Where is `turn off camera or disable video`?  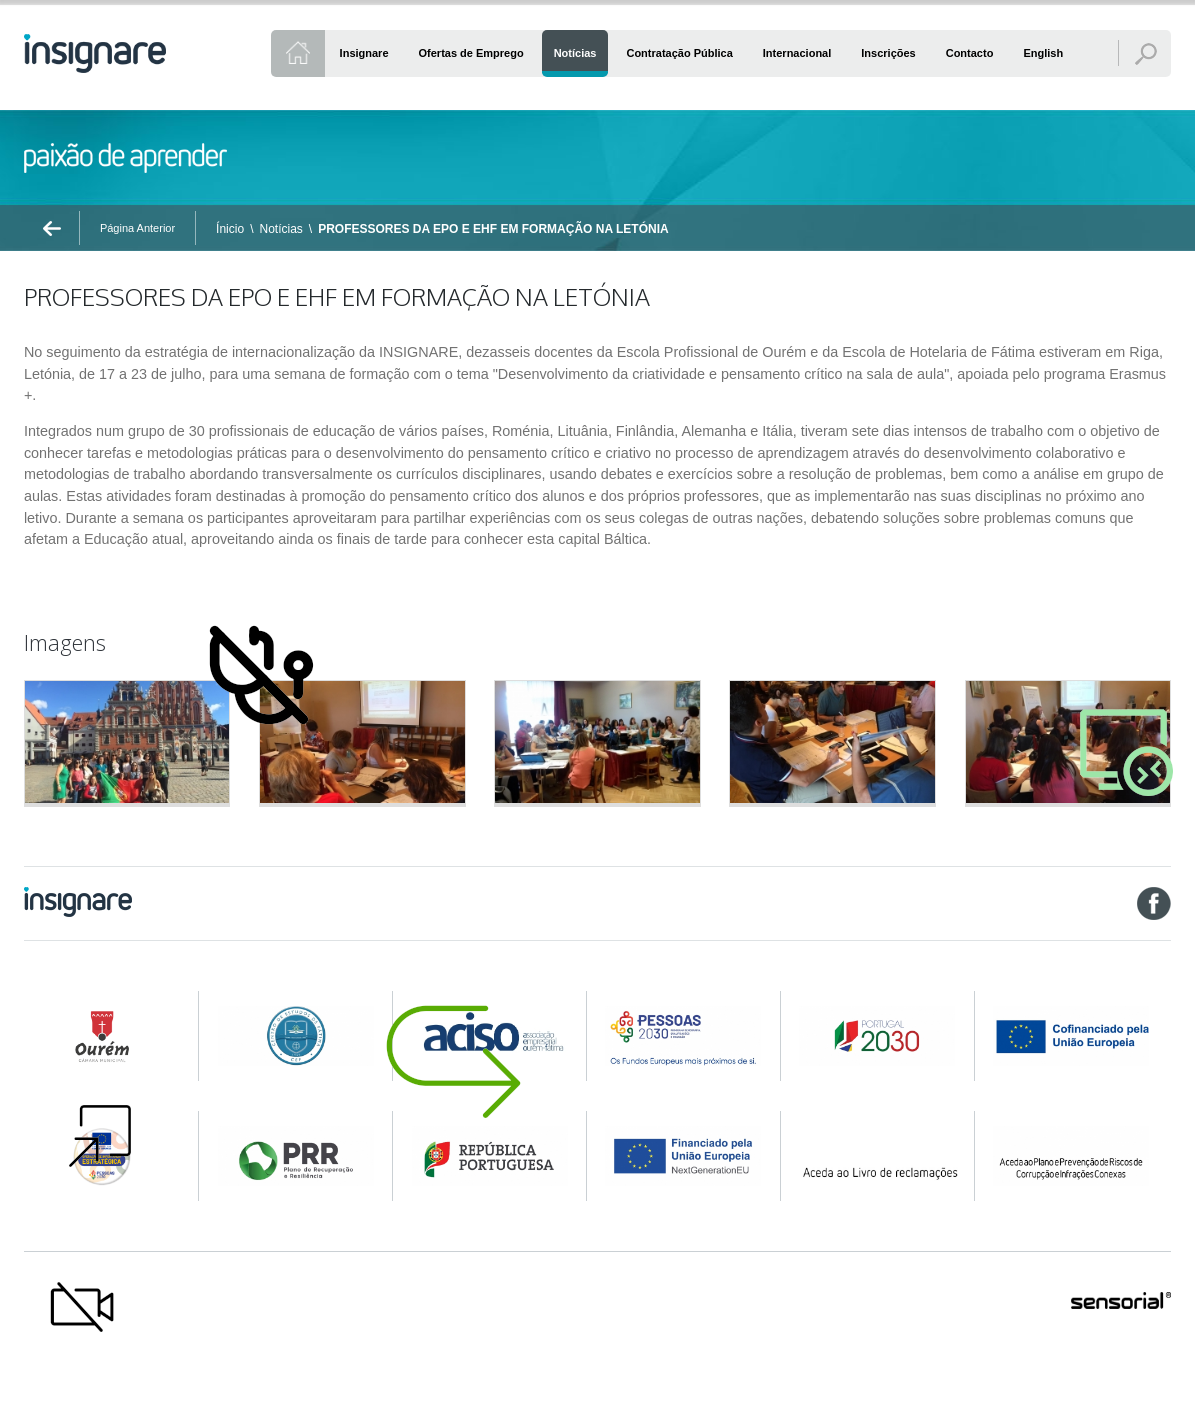 turn off camera or disable video is located at coordinates (80, 1307).